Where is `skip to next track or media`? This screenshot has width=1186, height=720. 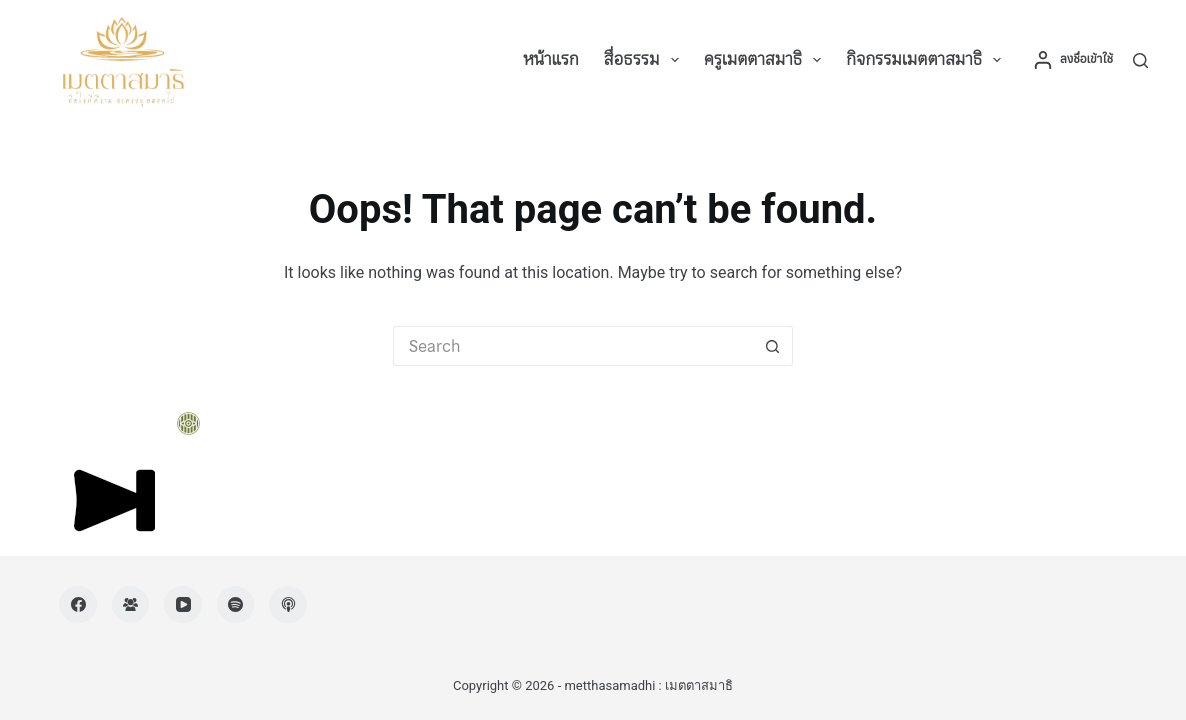 skip to next track or media is located at coordinates (114, 500).